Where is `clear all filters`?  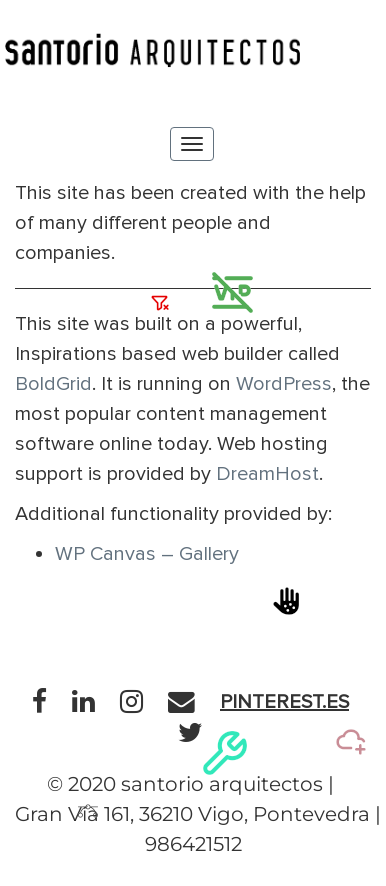 clear all filters is located at coordinates (159, 302).